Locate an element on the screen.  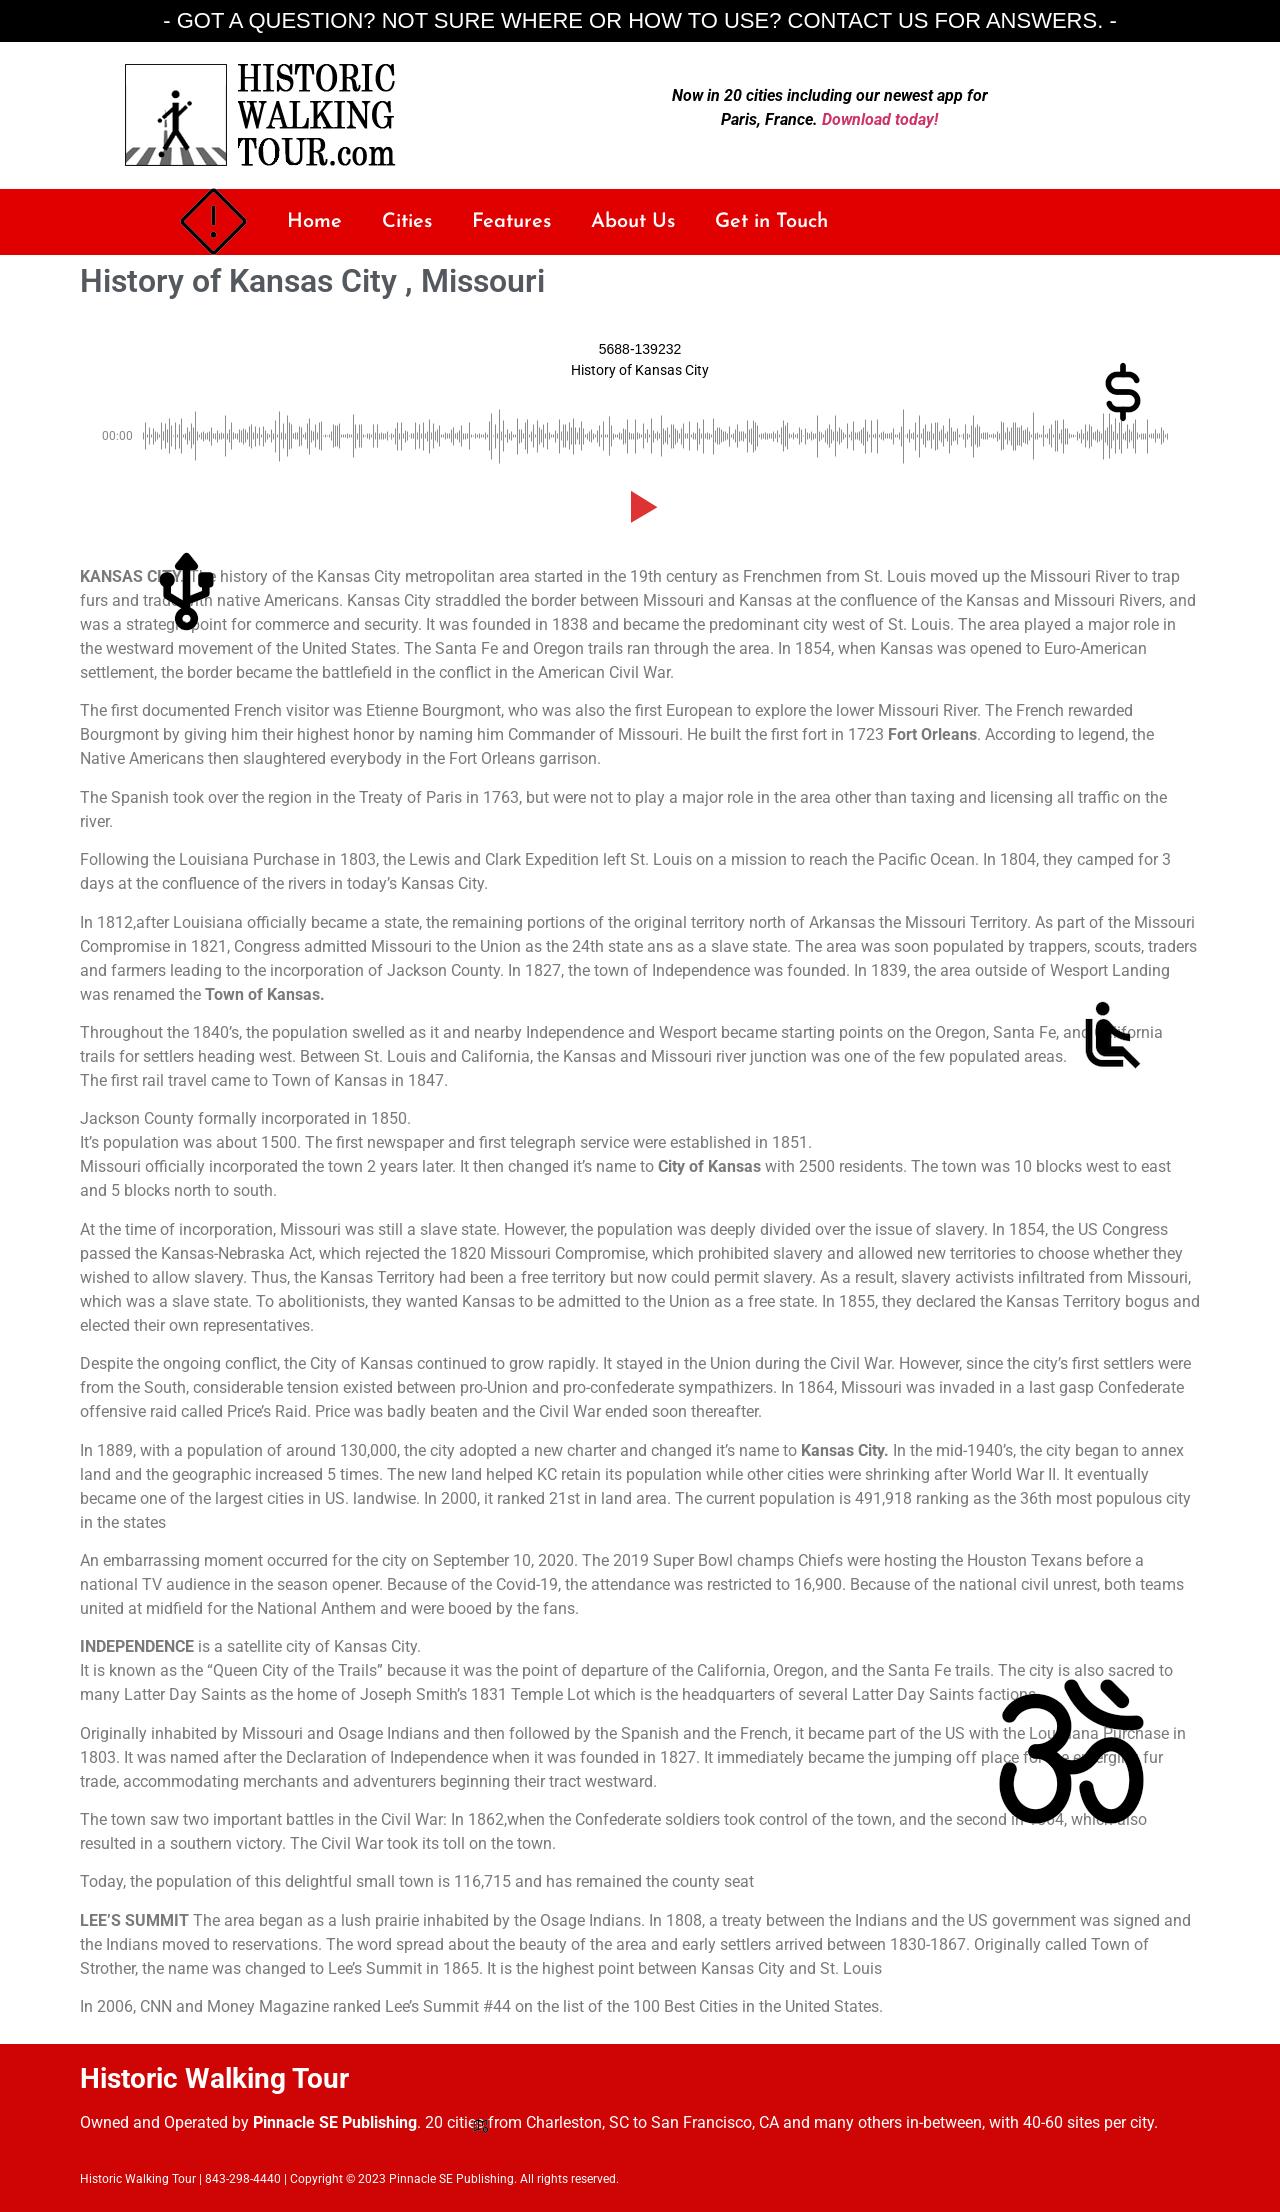
view map or navigation is located at coordinates (480, 2125).